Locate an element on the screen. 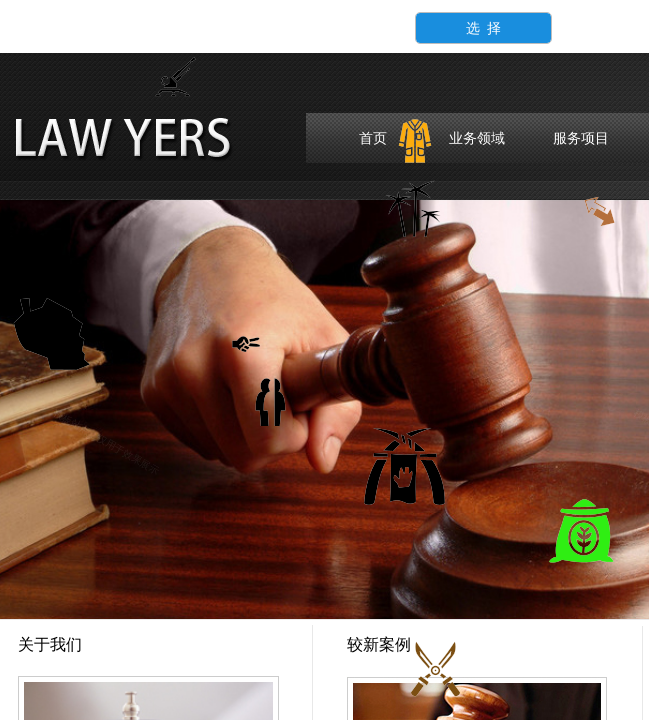  select tanzania as your country or region is located at coordinates (52, 334).